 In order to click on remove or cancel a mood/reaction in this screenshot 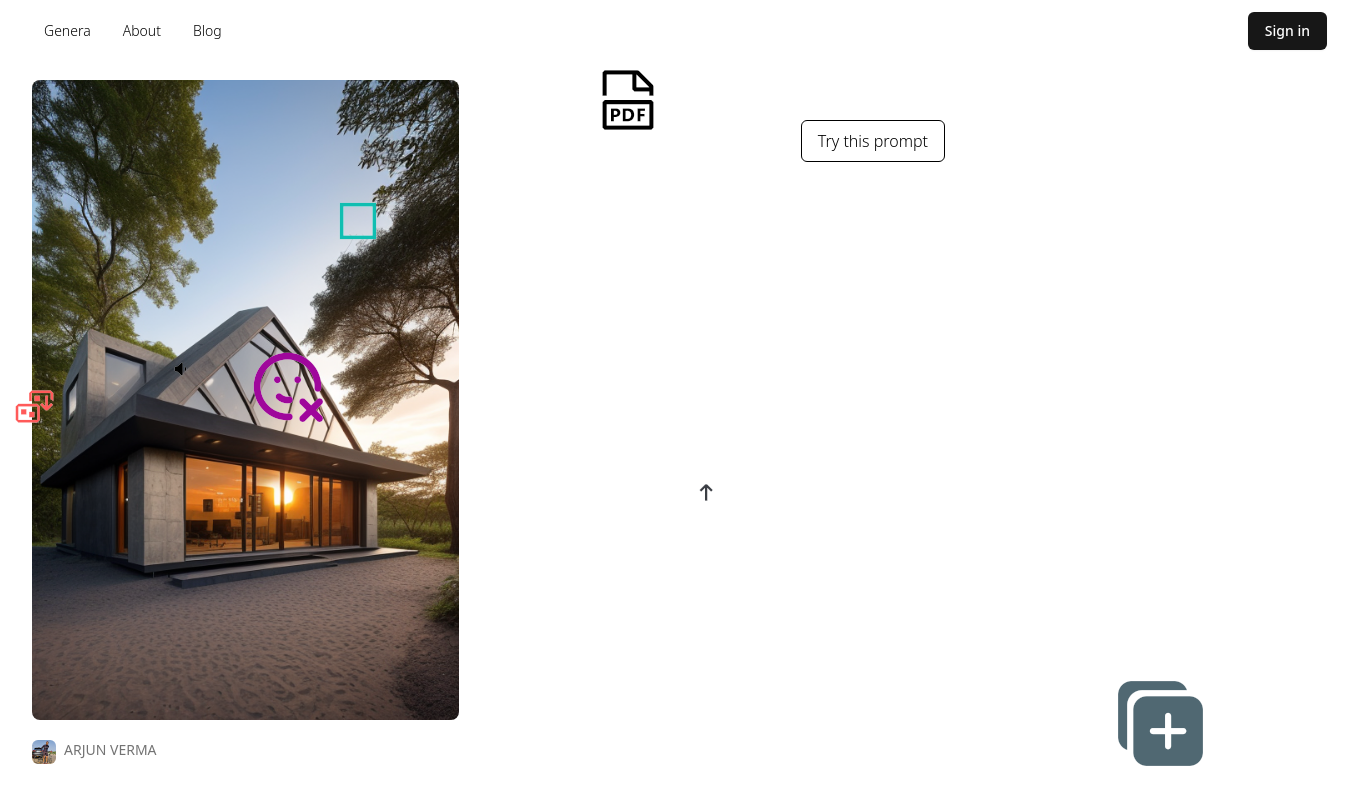, I will do `click(287, 386)`.